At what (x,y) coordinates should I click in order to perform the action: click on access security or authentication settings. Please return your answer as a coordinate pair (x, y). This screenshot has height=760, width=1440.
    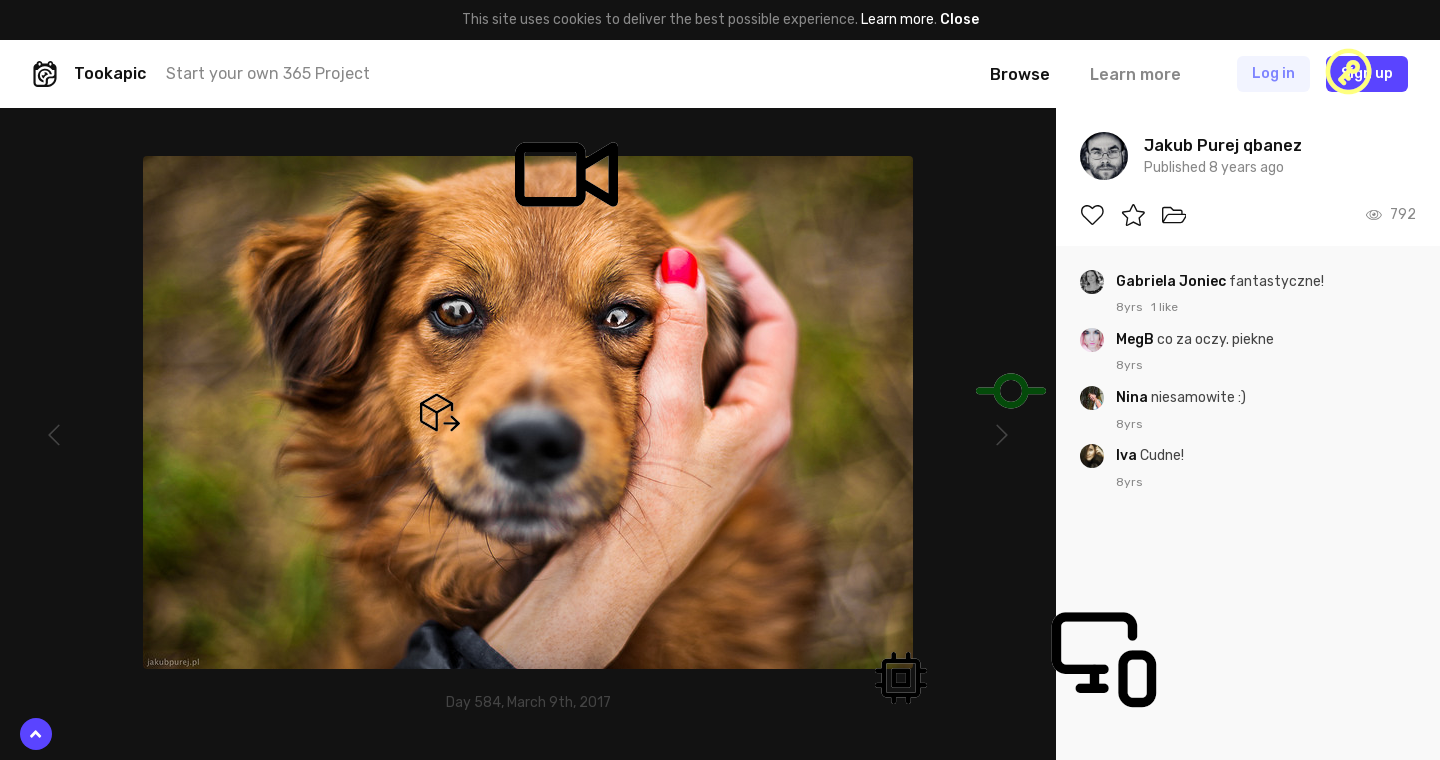
    Looking at the image, I should click on (1348, 71).